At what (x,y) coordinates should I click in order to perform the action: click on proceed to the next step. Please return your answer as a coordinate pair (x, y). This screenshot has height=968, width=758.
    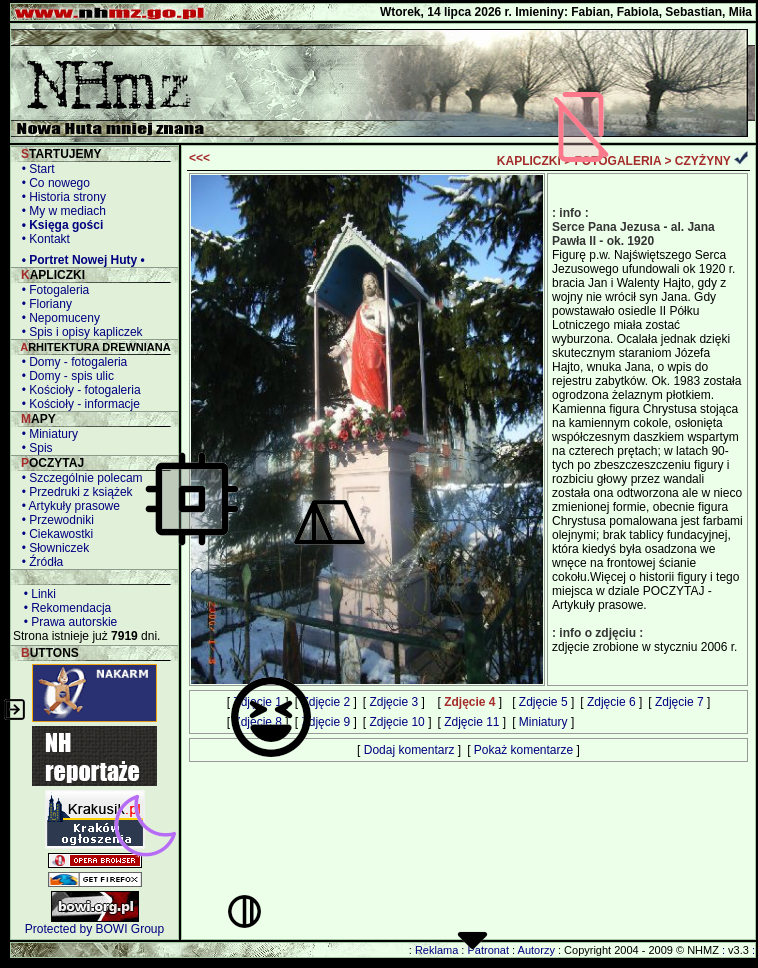
    Looking at the image, I should click on (14, 709).